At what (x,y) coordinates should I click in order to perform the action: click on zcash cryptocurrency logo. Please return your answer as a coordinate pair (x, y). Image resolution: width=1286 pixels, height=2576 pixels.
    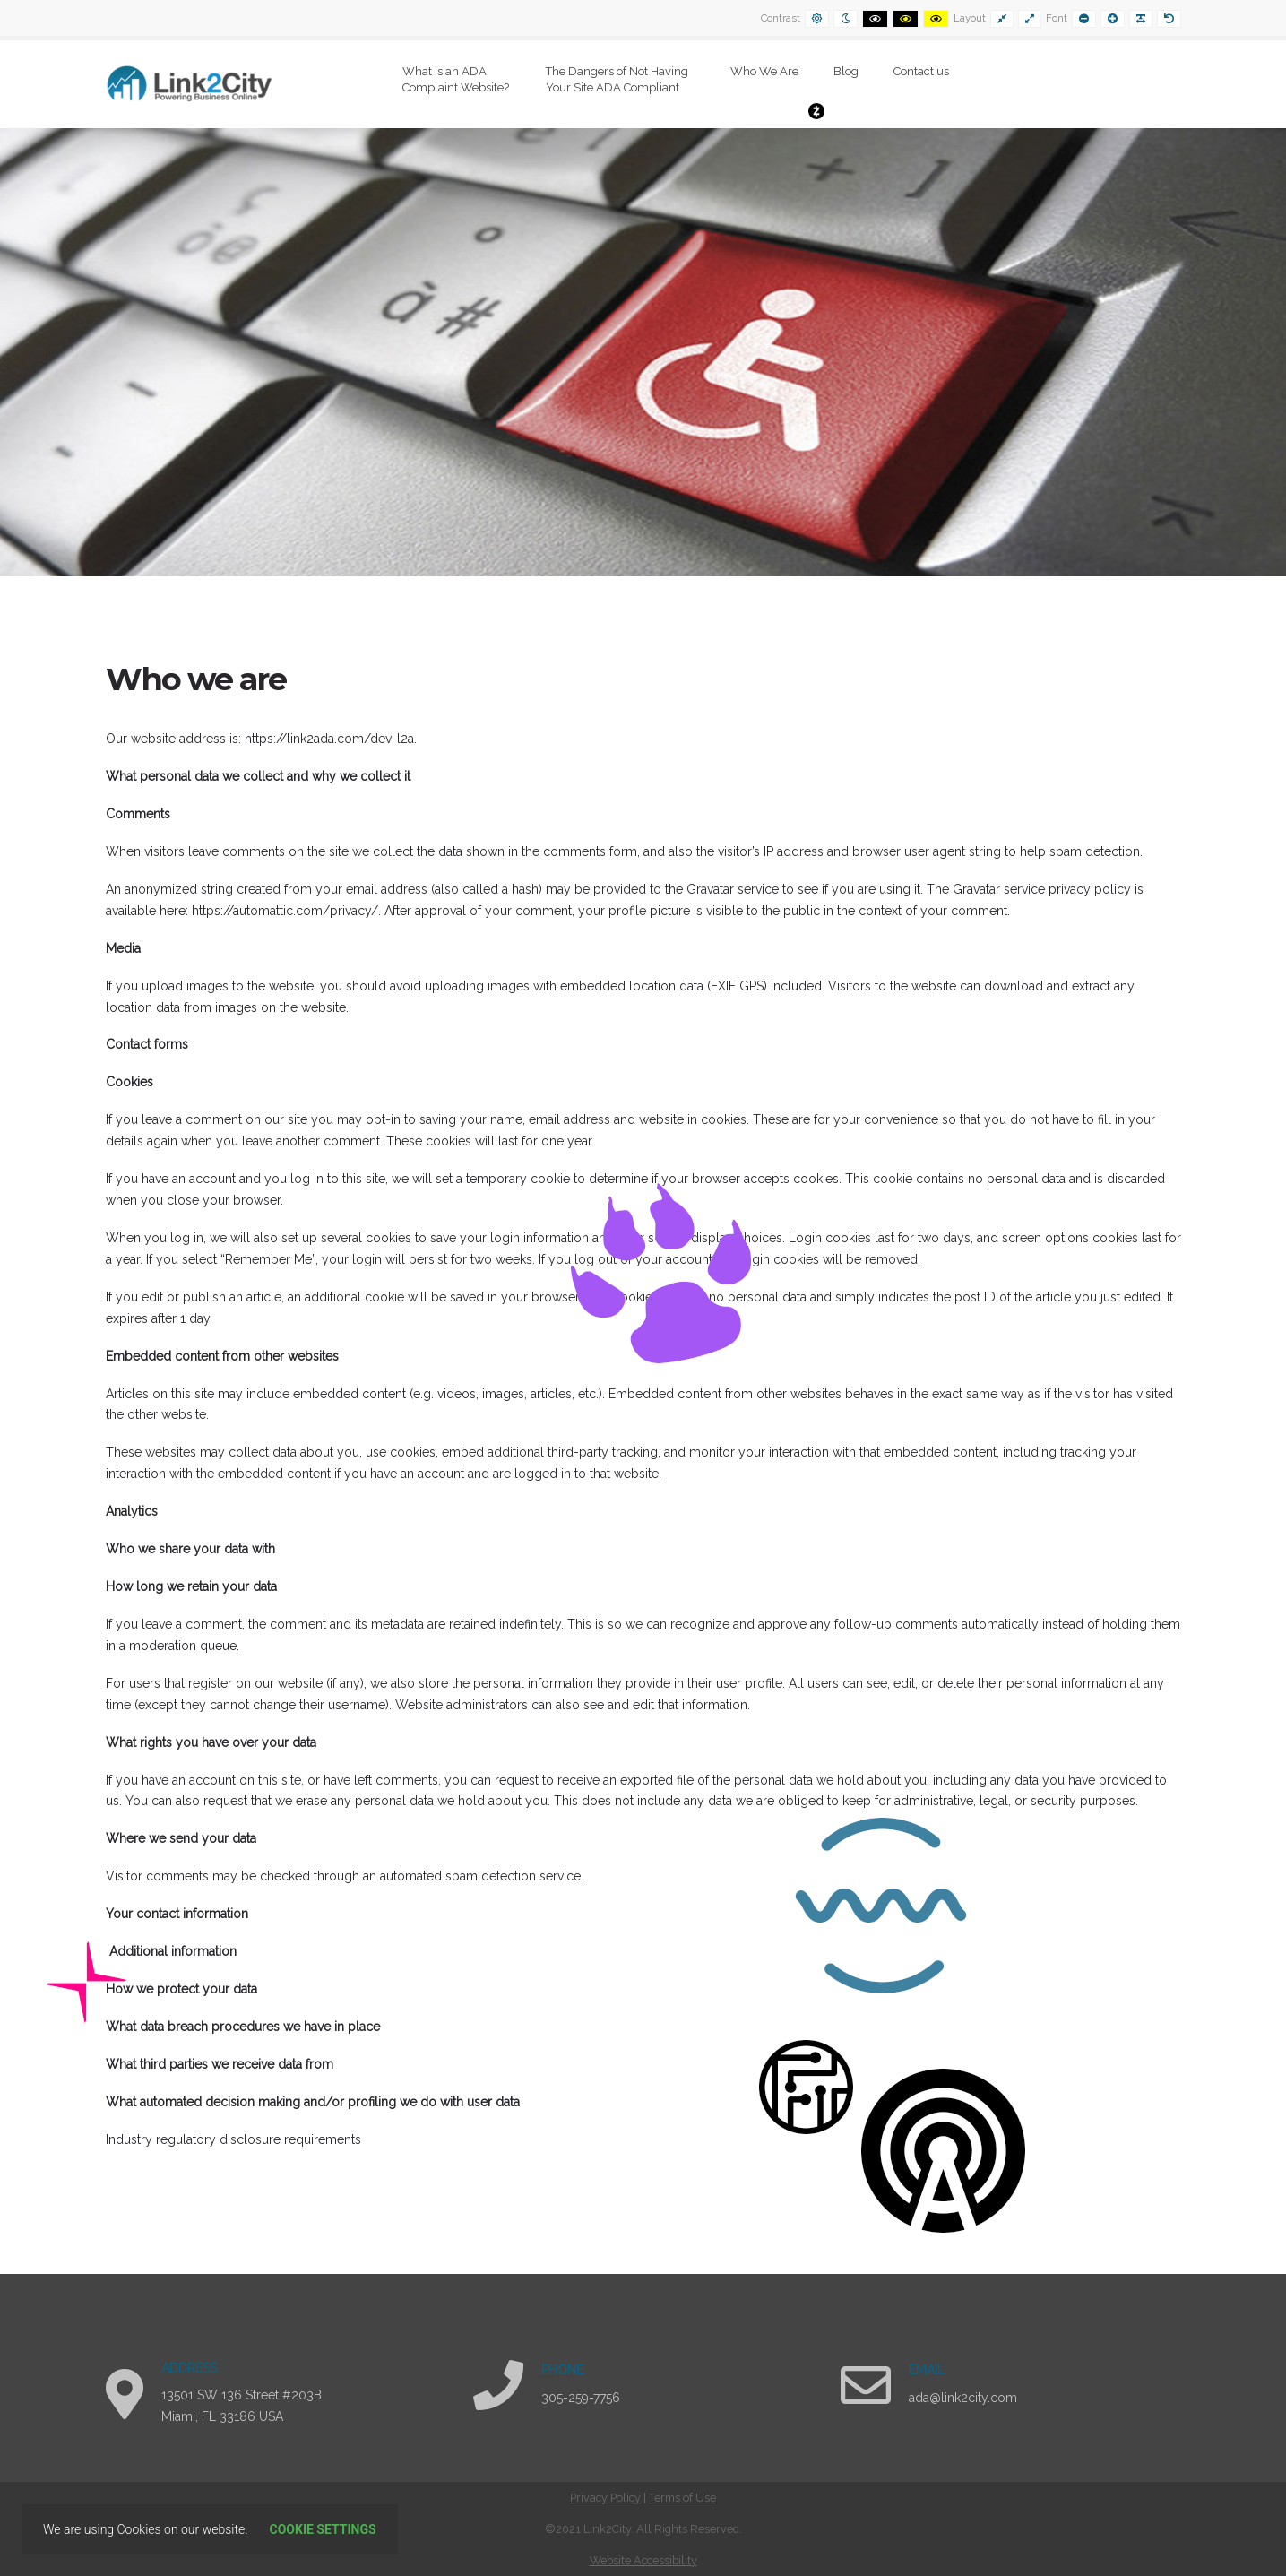
    Looking at the image, I should click on (816, 111).